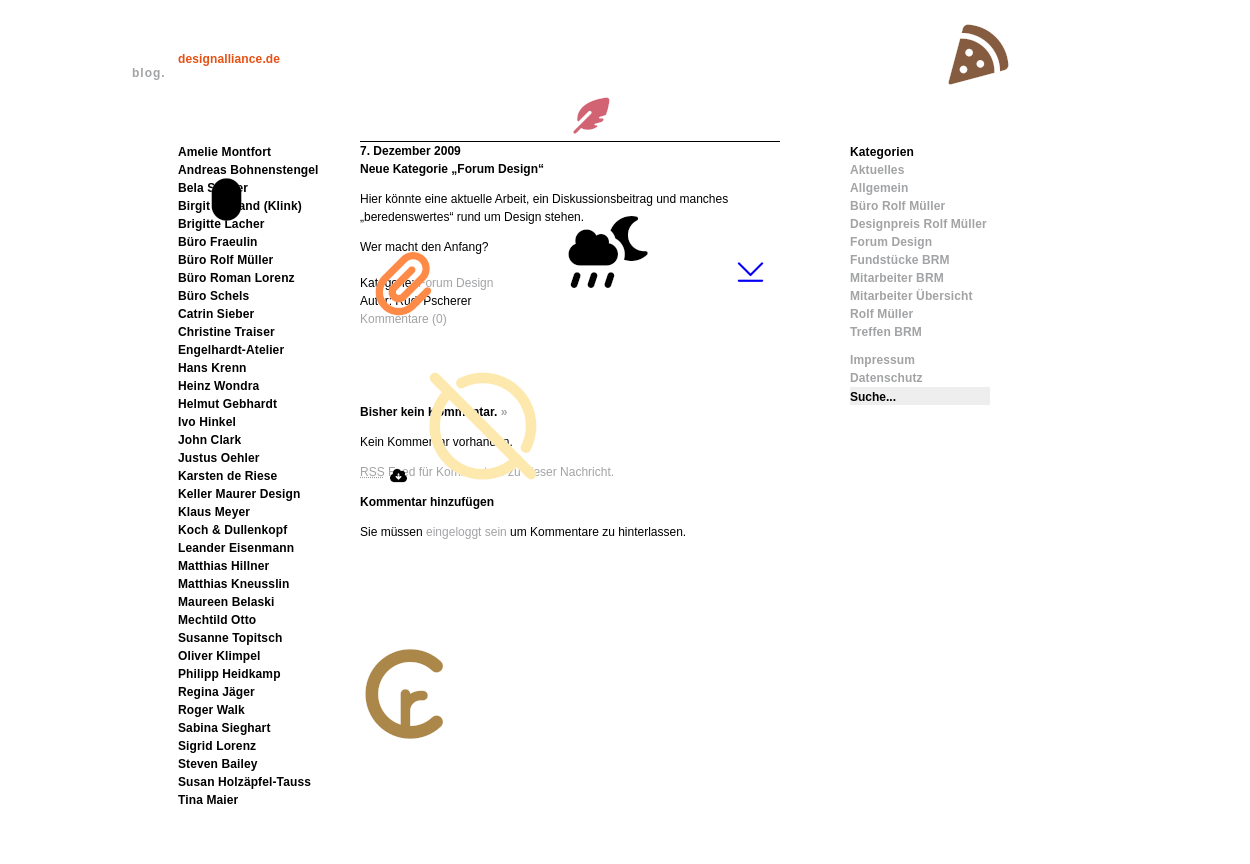 This screenshot has width=1250, height=864. Describe the element at coordinates (750, 271) in the screenshot. I see `scroll to bottom of page or content` at that location.